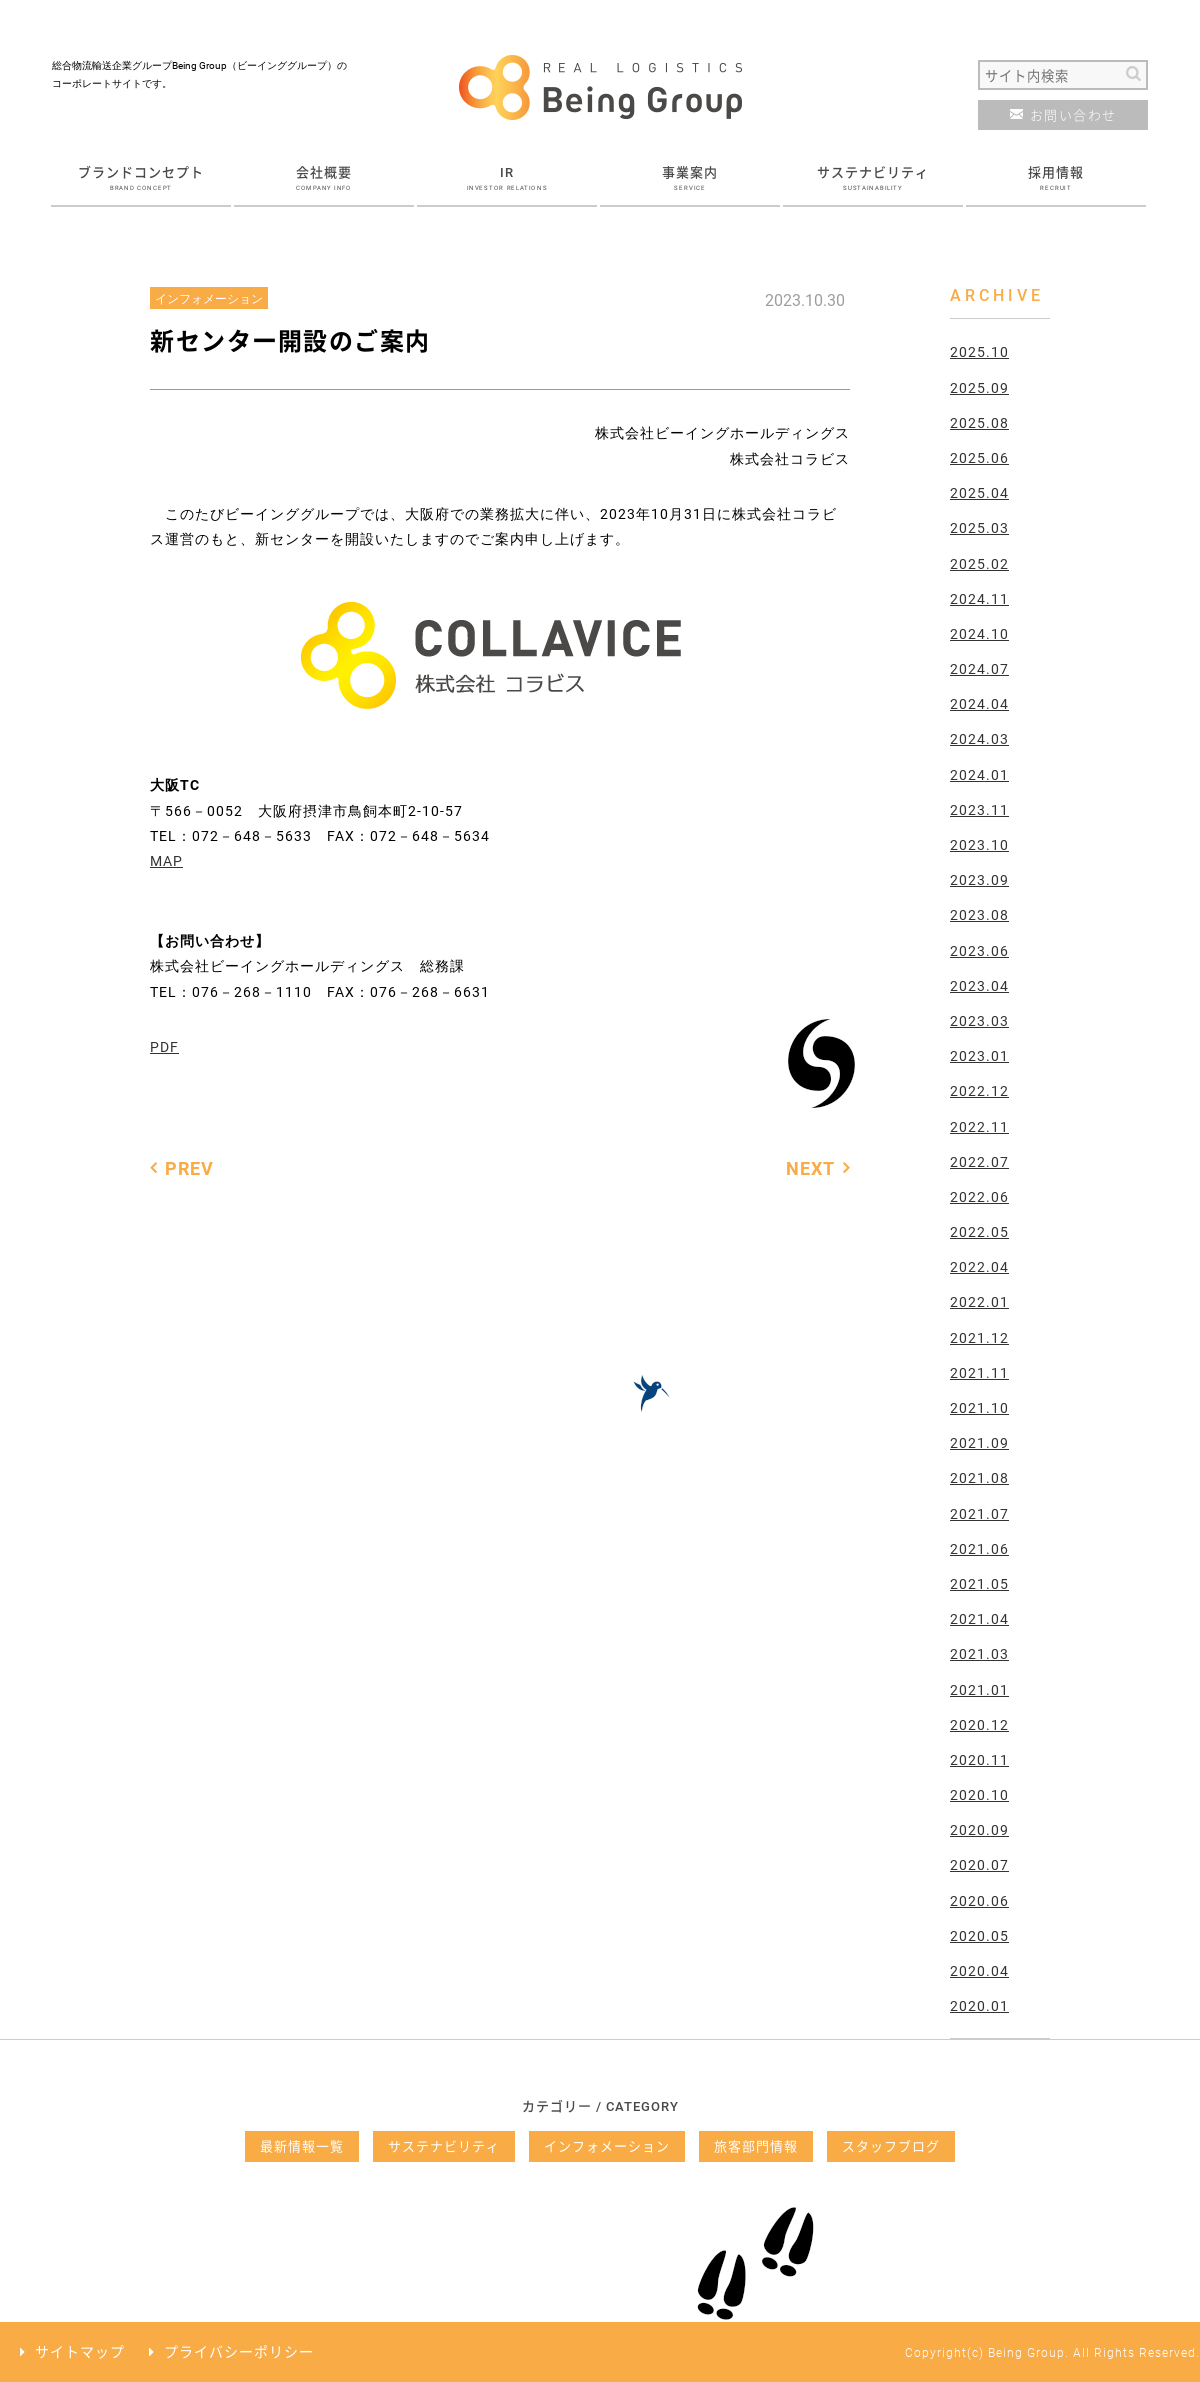 This screenshot has width=1200, height=2382. What do you see at coordinates (821, 1063) in the screenshot?
I see `indicates a doubled or multiplied effect in gameplay` at bounding box center [821, 1063].